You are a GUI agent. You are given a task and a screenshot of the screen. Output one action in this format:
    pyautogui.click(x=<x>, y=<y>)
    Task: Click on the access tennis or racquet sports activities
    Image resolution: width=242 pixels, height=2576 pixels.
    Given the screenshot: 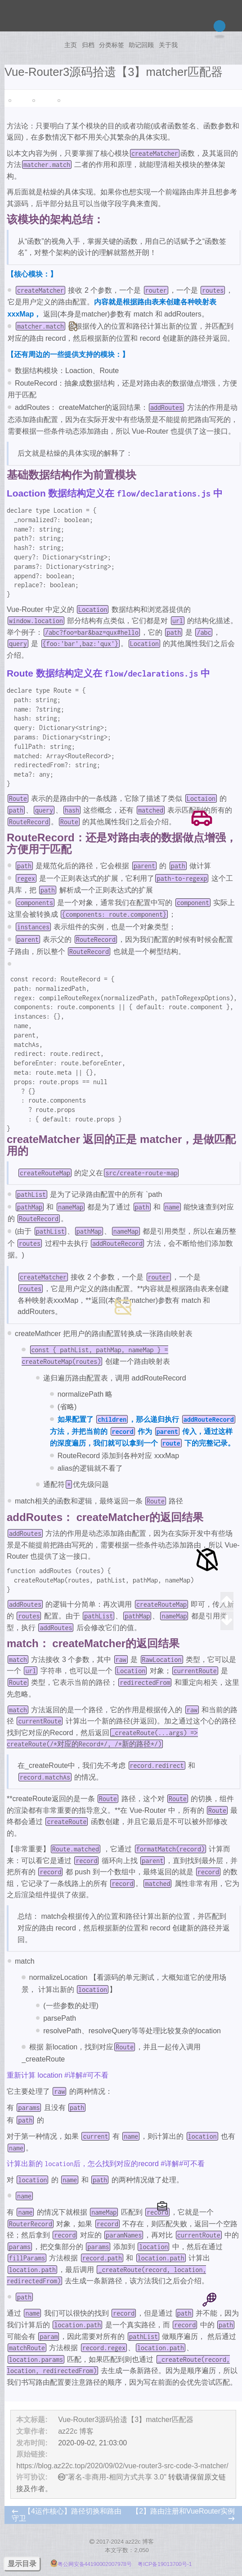 What is the action you would take?
    pyautogui.click(x=209, y=2300)
    